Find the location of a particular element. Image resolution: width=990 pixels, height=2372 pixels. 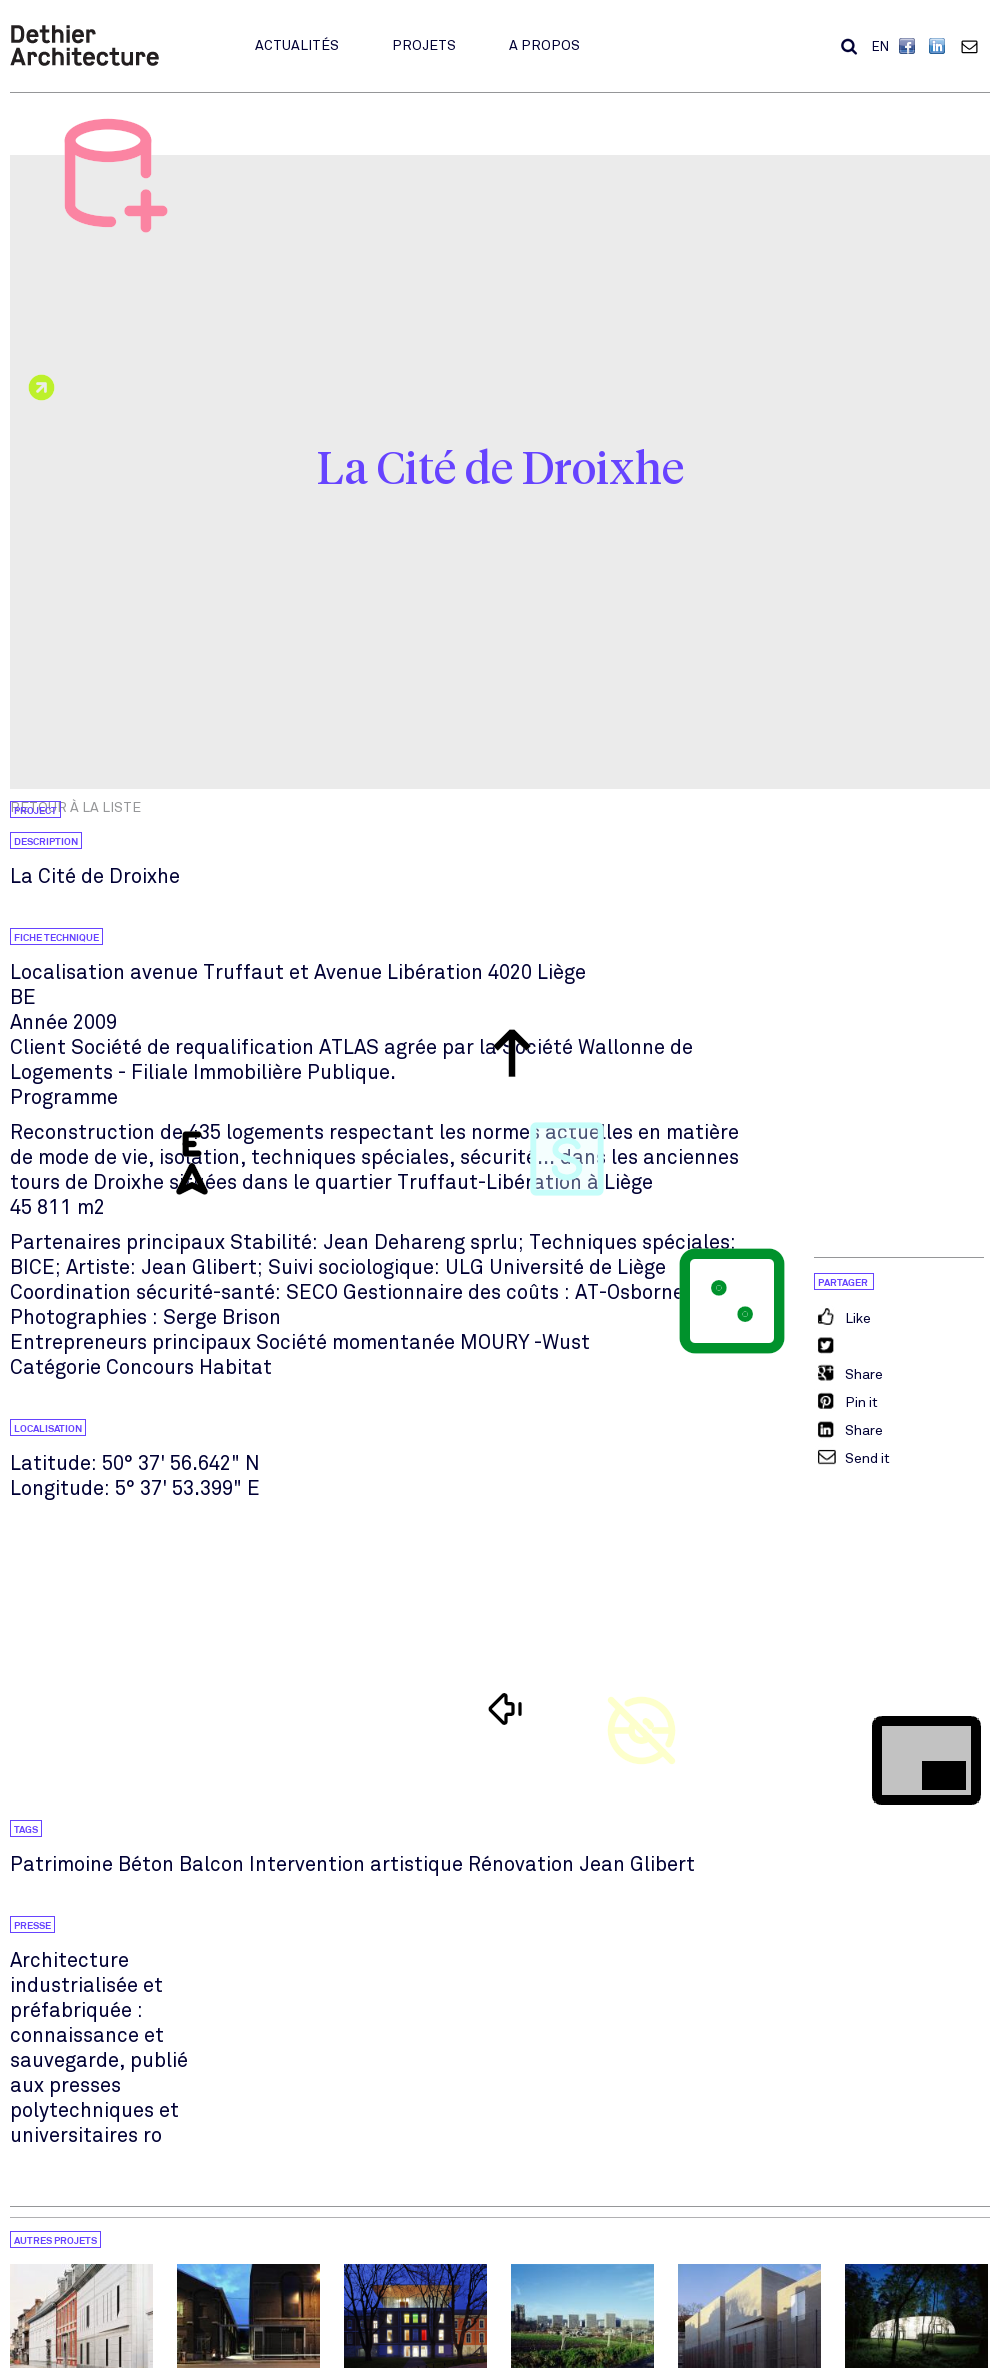

navigate east direction is located at coordinates (192, 1163).